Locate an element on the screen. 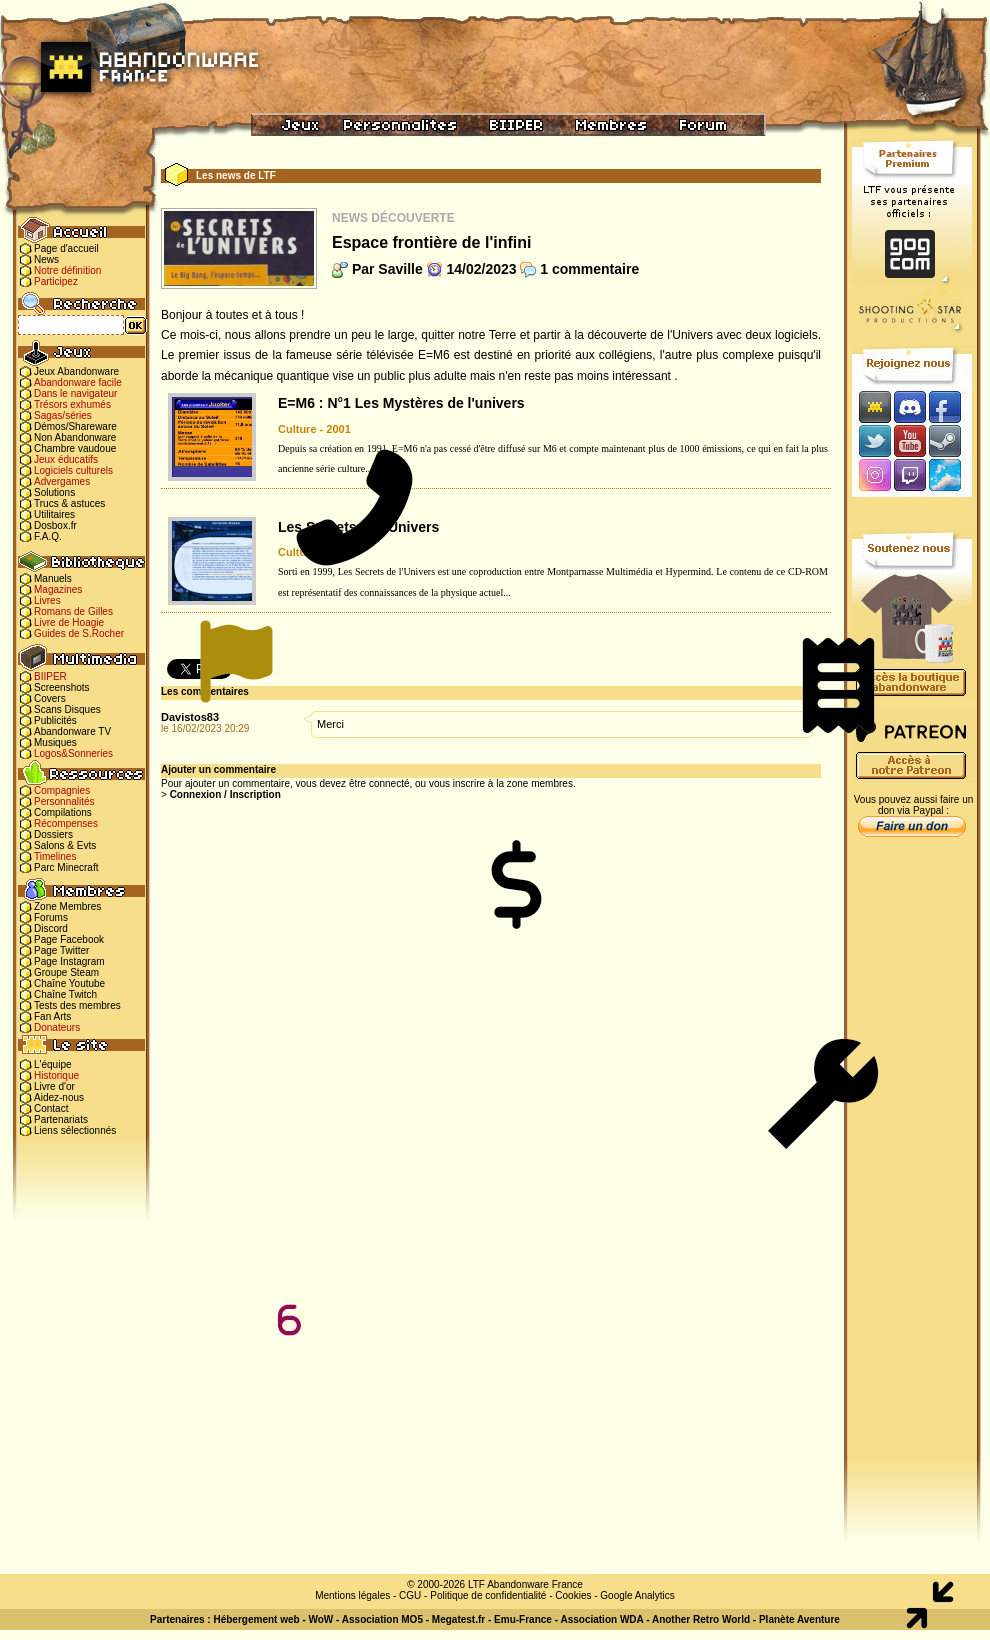 The height and width of the screenshot is (1640, 990). view purchase receipt or transaction history is located at coordinates (838, 685).